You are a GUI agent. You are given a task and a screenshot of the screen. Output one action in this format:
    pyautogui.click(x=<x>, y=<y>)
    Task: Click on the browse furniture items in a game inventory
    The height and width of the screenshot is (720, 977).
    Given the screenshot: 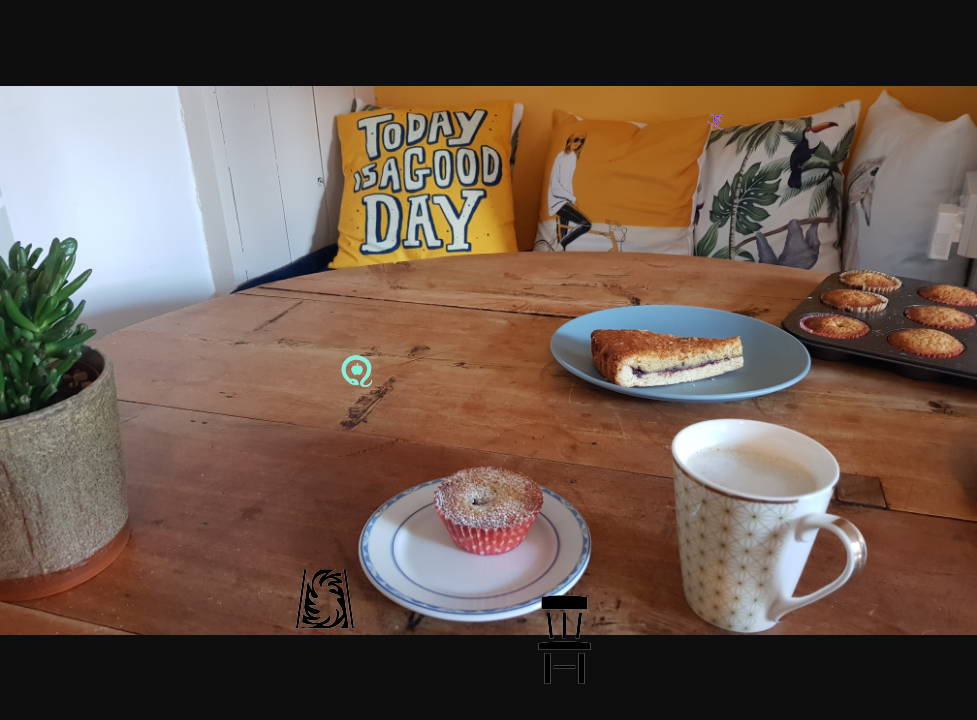 What is the action you would take?
    pyautogui.click(x=564, y=639)
    